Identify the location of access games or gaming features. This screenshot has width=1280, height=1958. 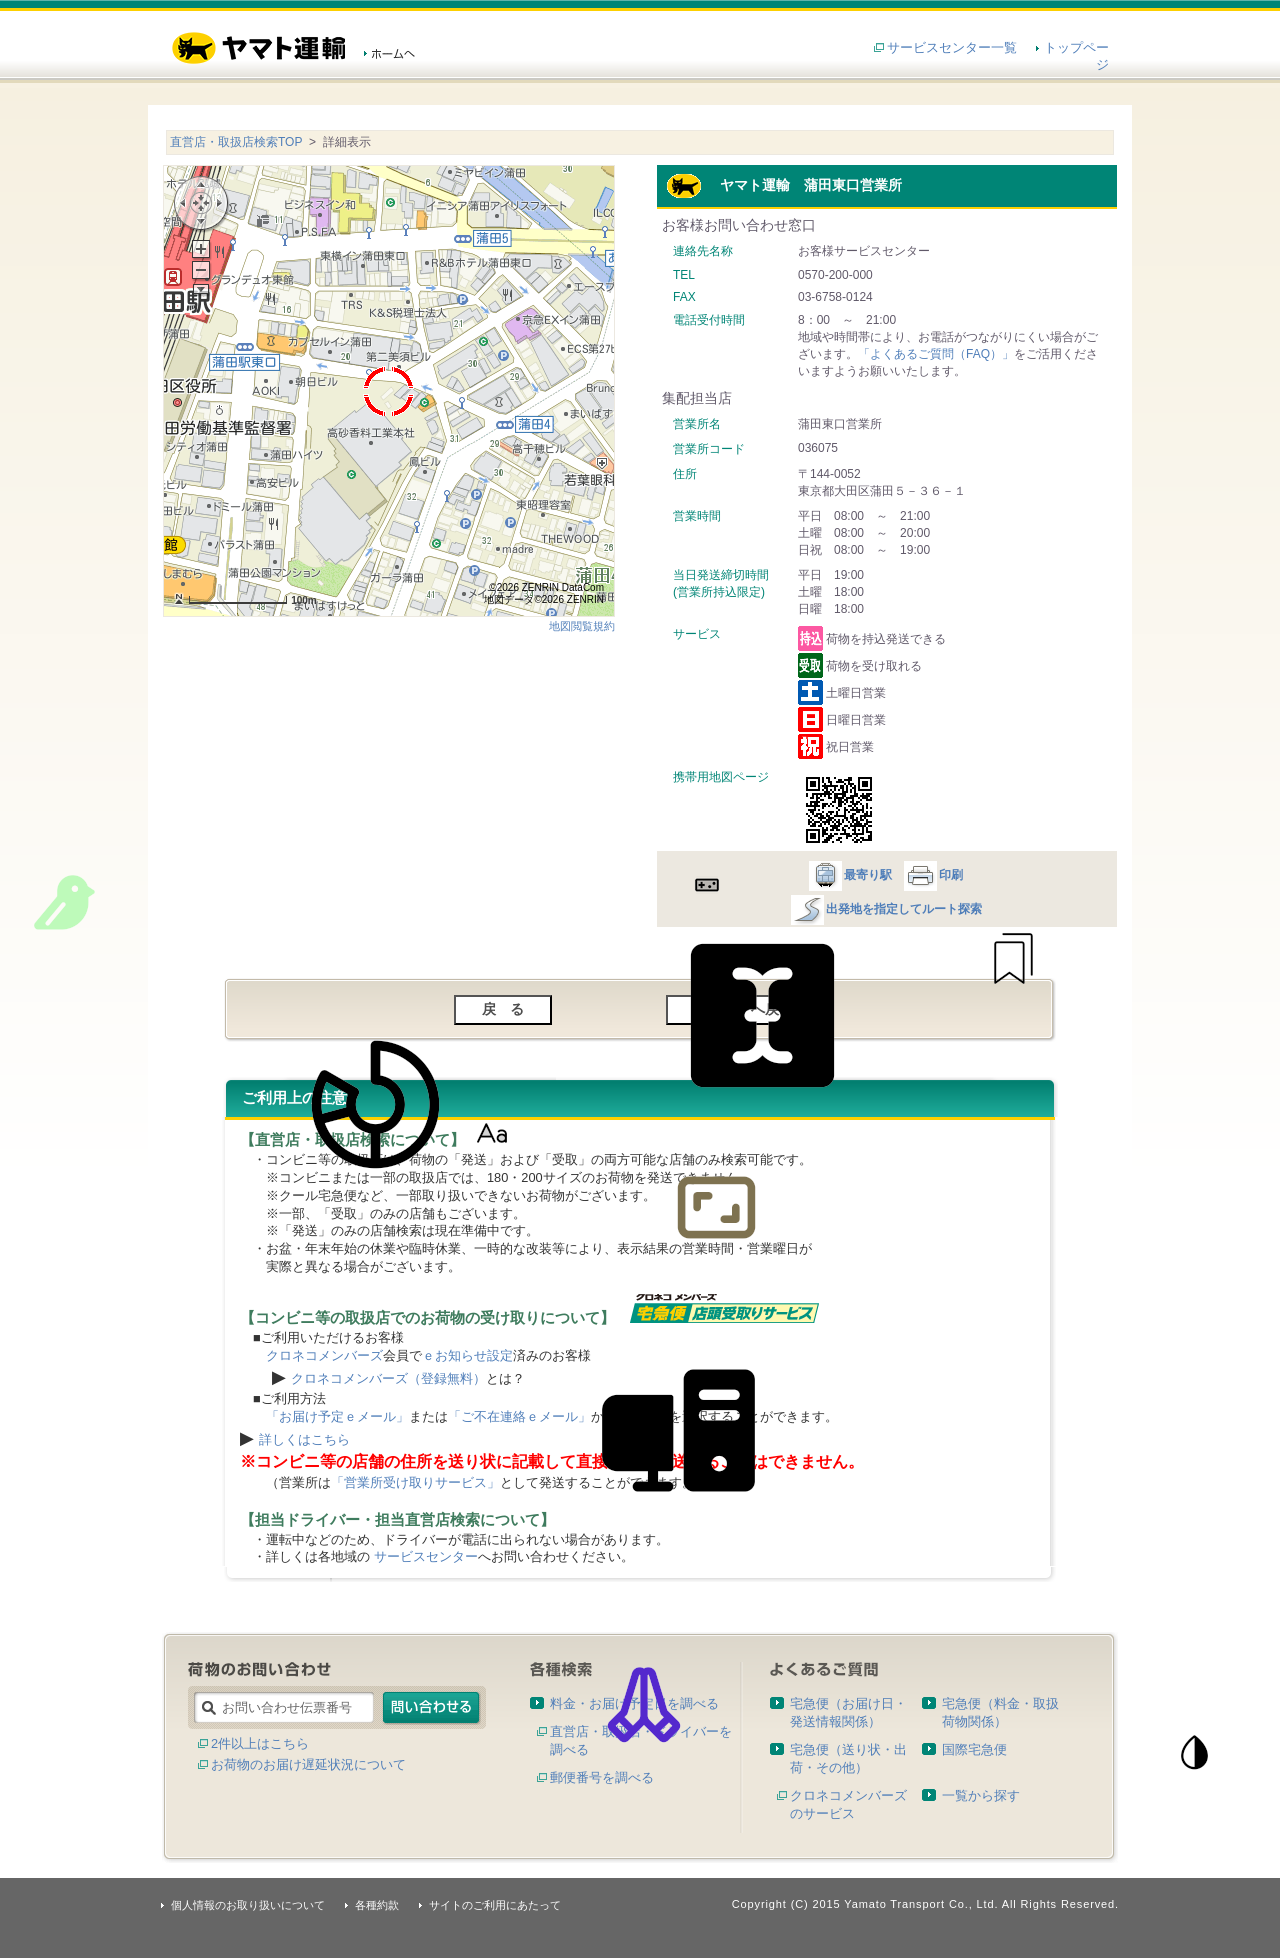
(707, 885).